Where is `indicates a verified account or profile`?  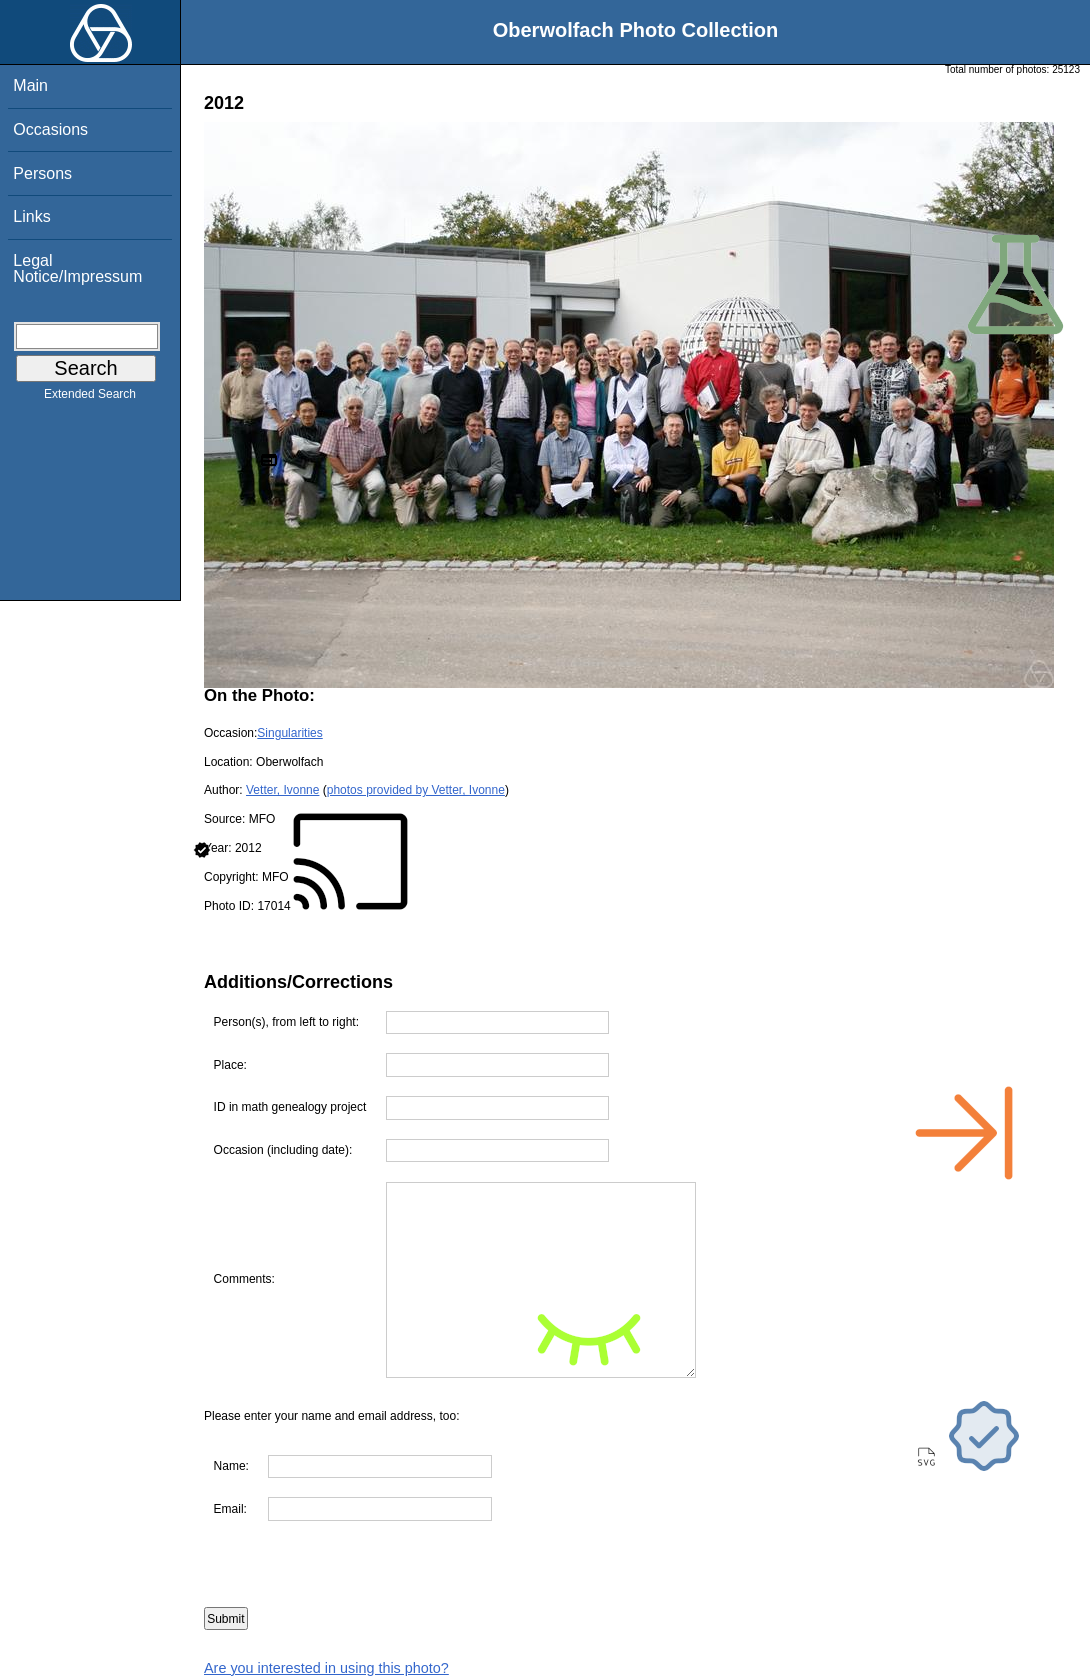 indicates a verified account or profile is located at coordinates (202, 850).